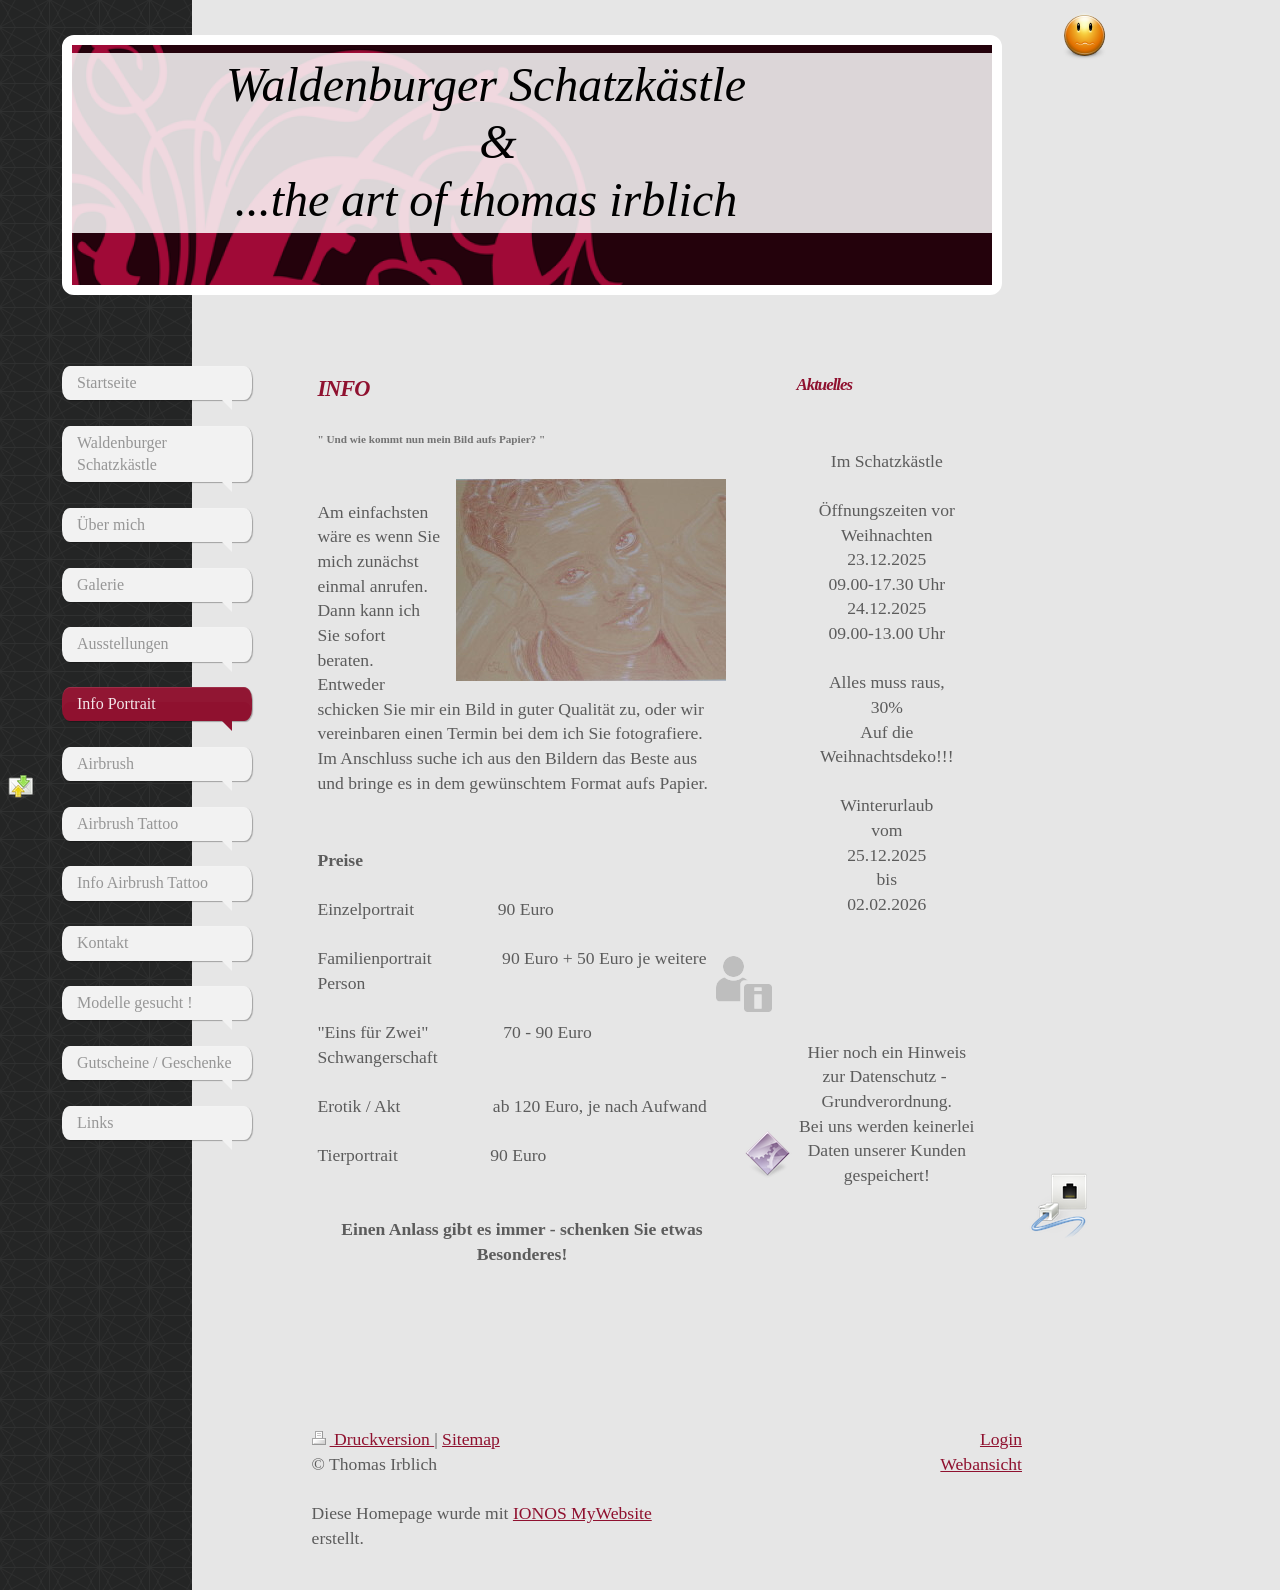  What do you see at coordinates (1061, 1206) in the screenshot?
I see `indicates wired network connection is disconnected` at bounding box center [1061, 1206].